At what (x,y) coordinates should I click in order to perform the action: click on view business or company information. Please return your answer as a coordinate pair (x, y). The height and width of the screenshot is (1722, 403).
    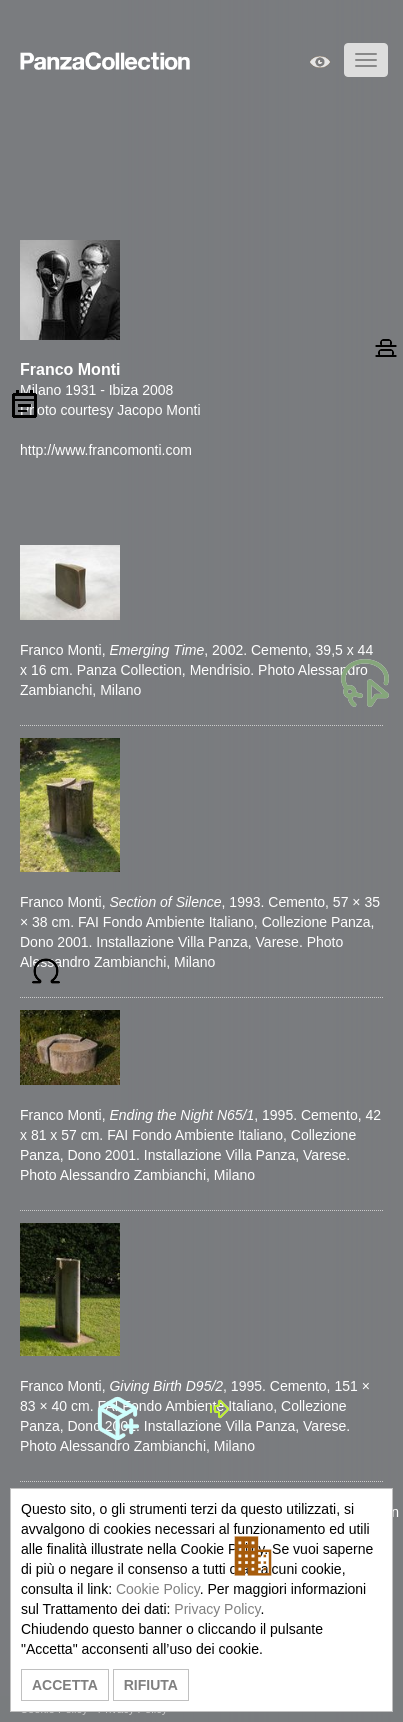
    Looking at the image, I should click on (253, 1556).